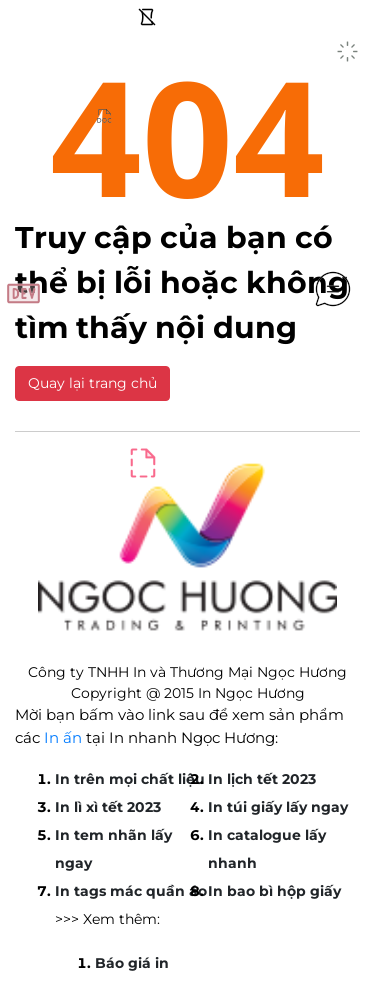 The image size is (375, 982). Describe the element at coordinates (333, 289) in the screenshot. I see `open chat or messaging` at that location.